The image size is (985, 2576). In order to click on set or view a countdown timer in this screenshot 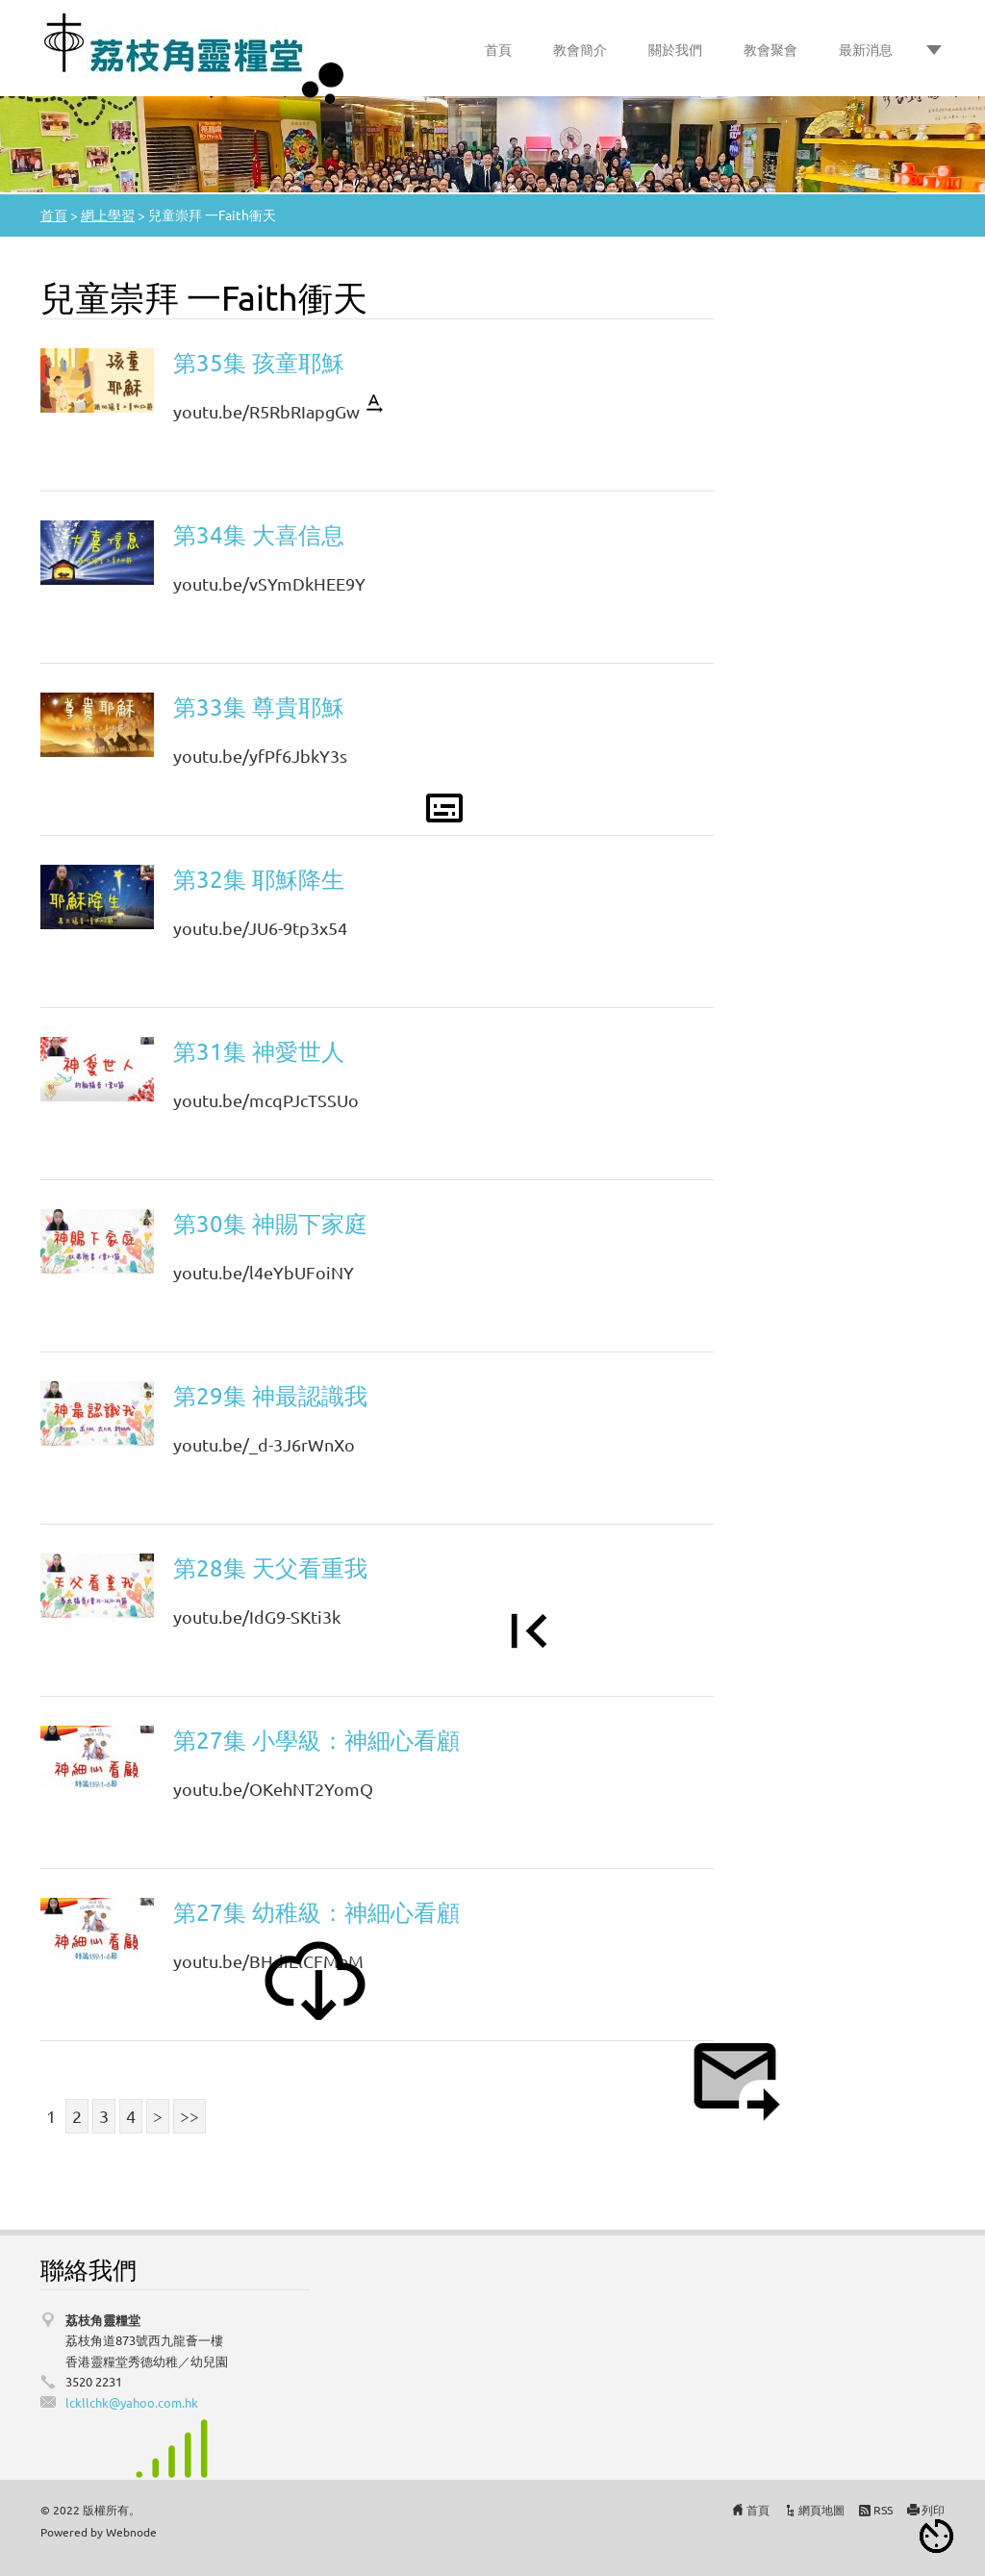, I will do `click(936, 2536)`.